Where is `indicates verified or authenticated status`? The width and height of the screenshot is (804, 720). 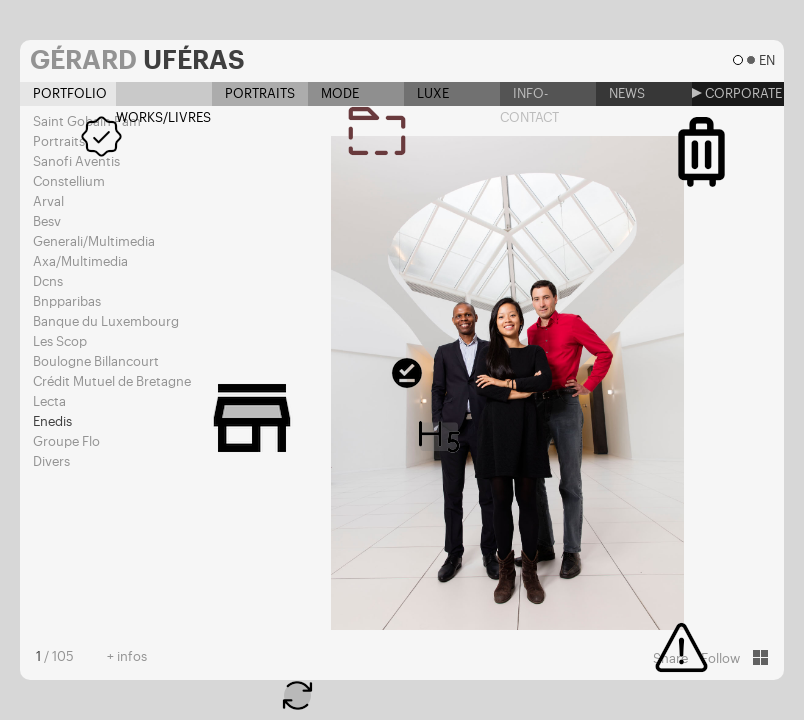 indicates verified or authenticated status is located at coordinates (101, 136).